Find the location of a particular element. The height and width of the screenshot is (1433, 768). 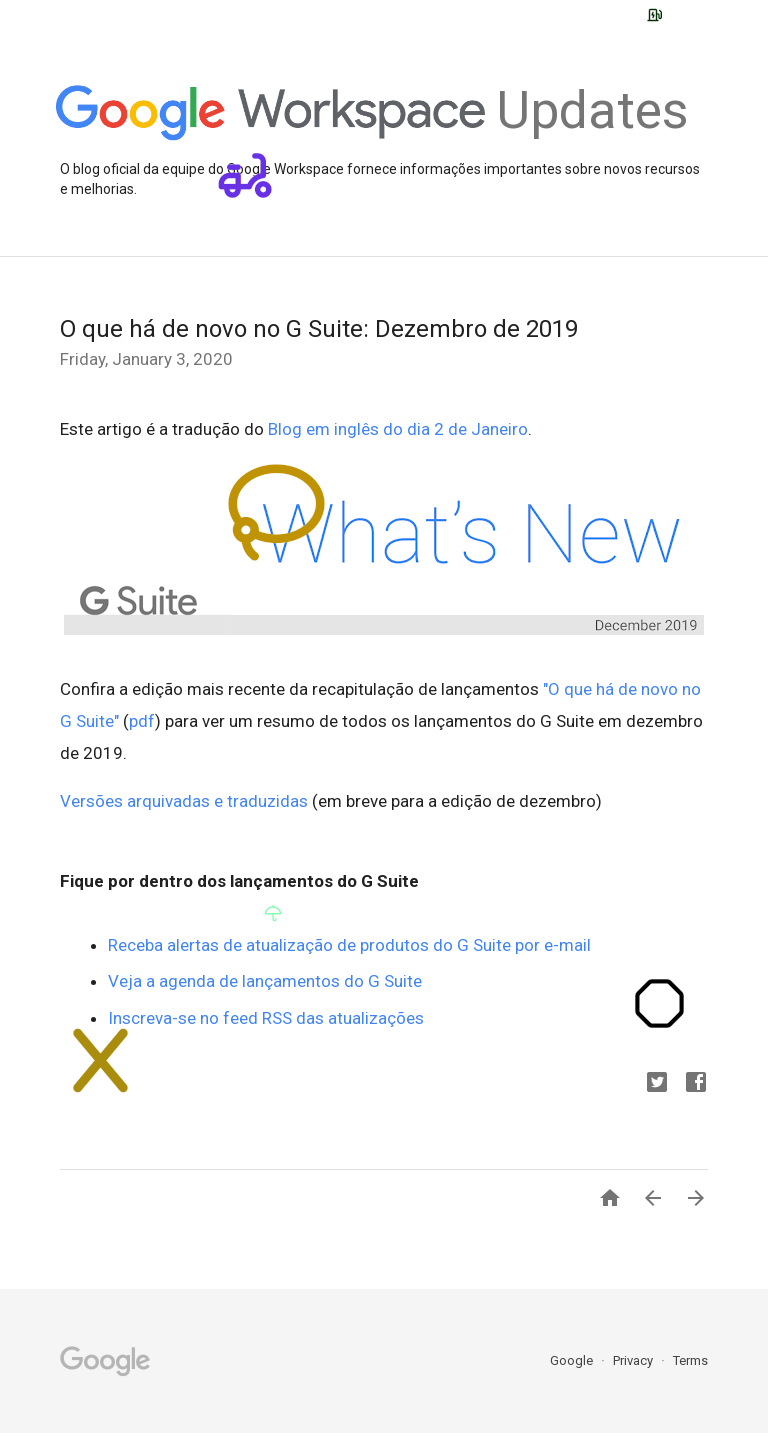

view weather protection or rain forecast is located at coordinates (273, 913).